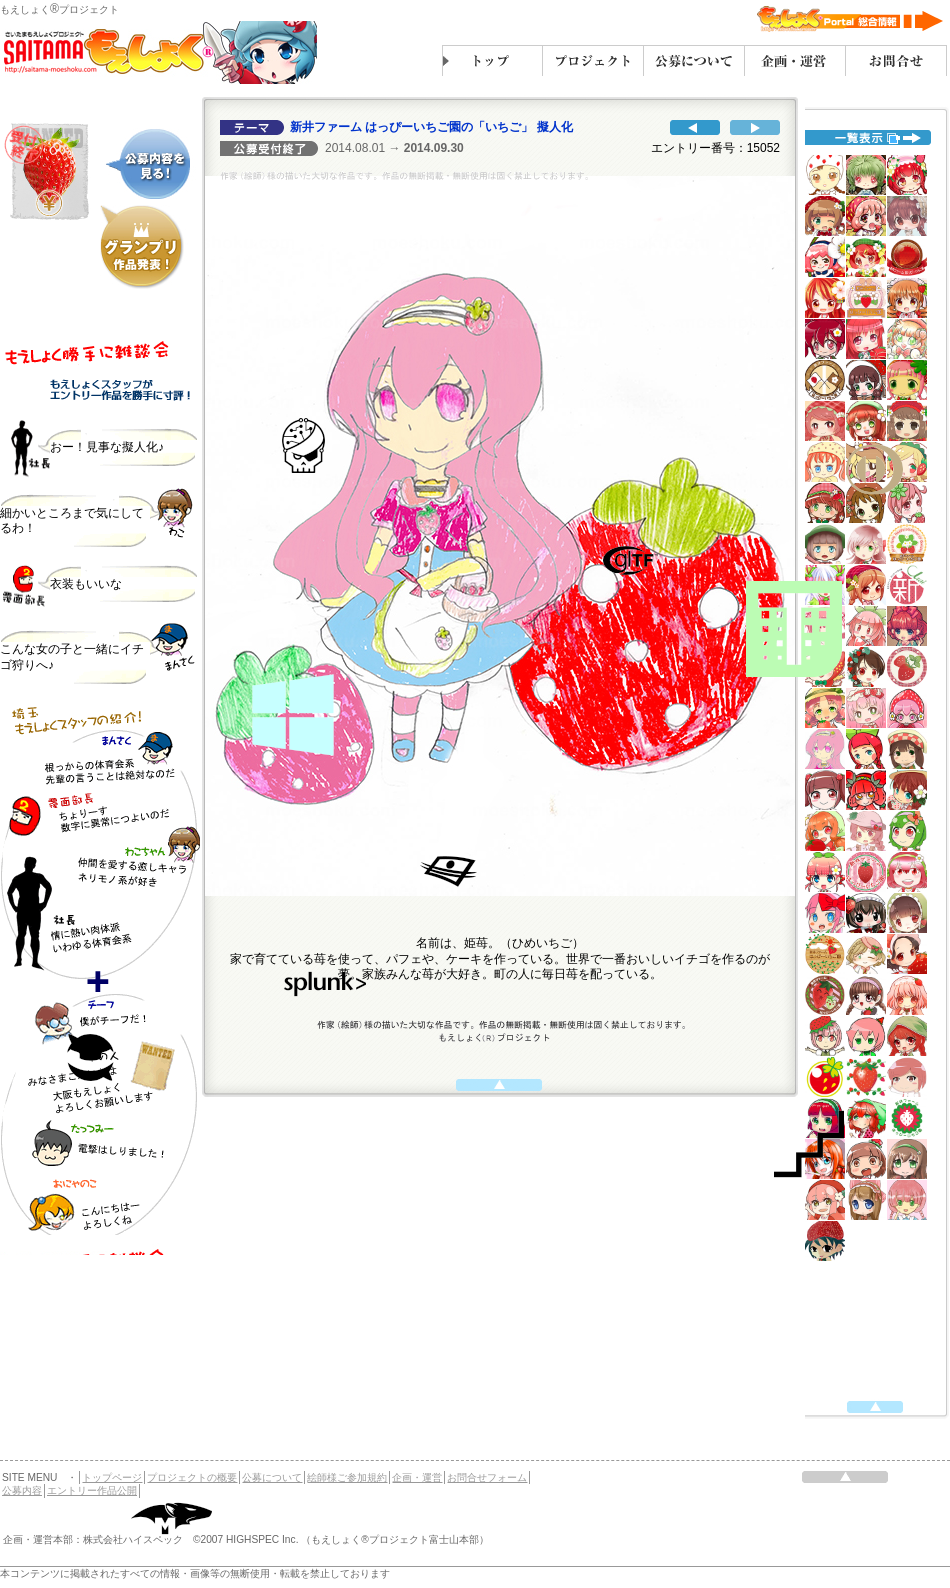  What do you see at coordinates (794, 629) in the screenshot?
I see `visit the thanos project website or documentation` at bounding box center [794, 629].